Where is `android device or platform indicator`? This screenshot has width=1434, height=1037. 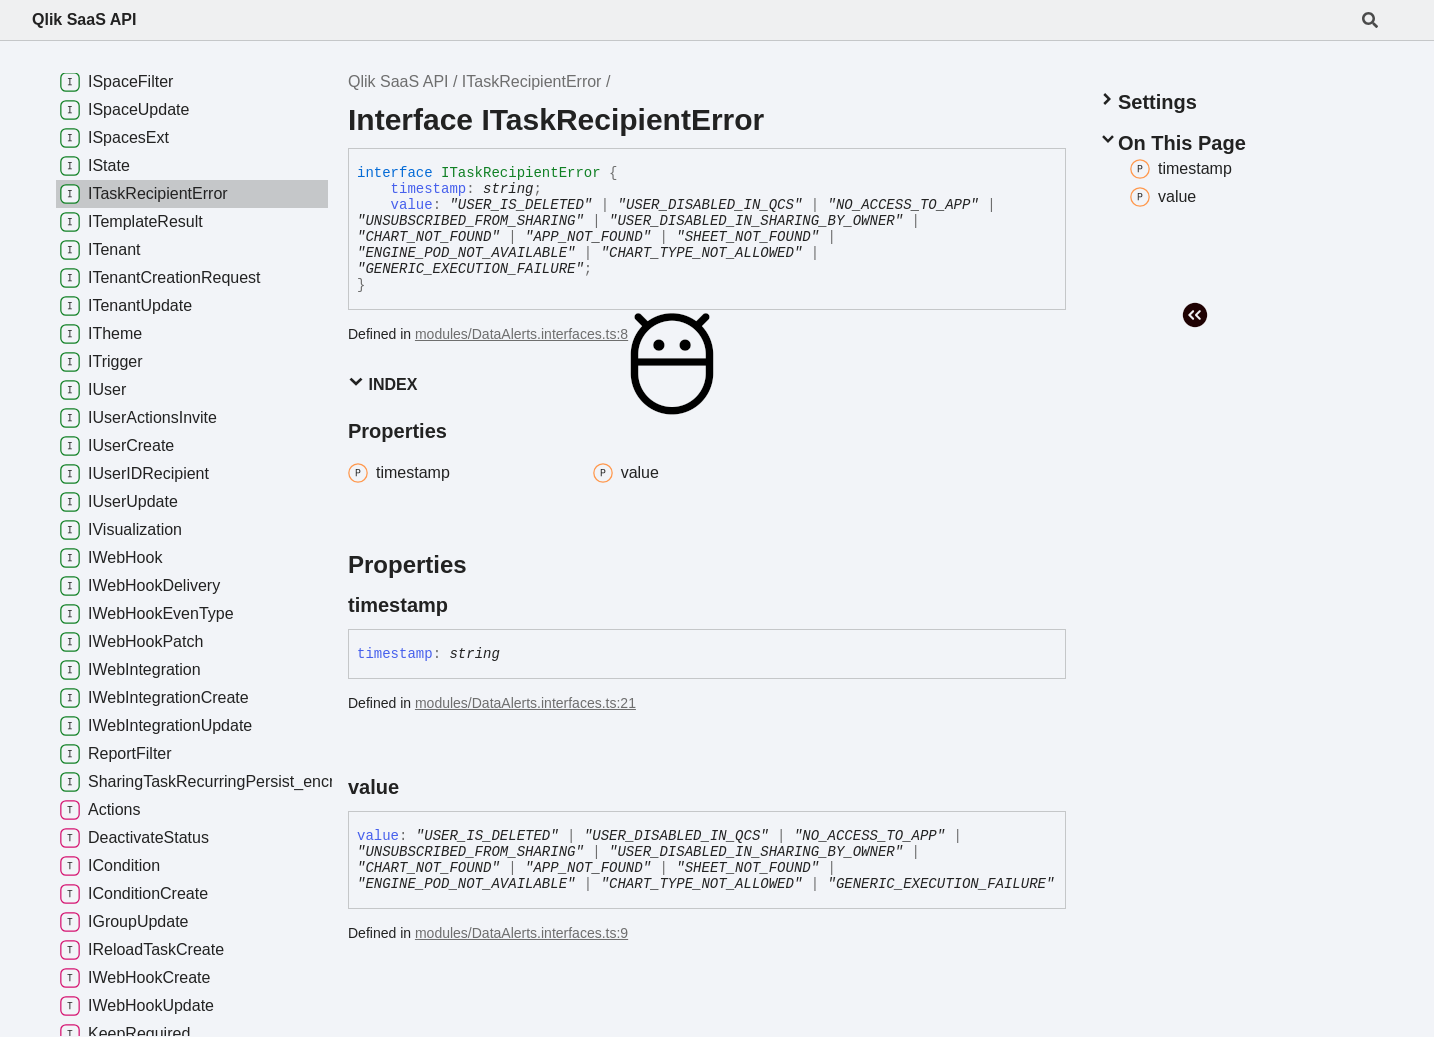
android device or platform indicator is located at coordinates (672, 362).